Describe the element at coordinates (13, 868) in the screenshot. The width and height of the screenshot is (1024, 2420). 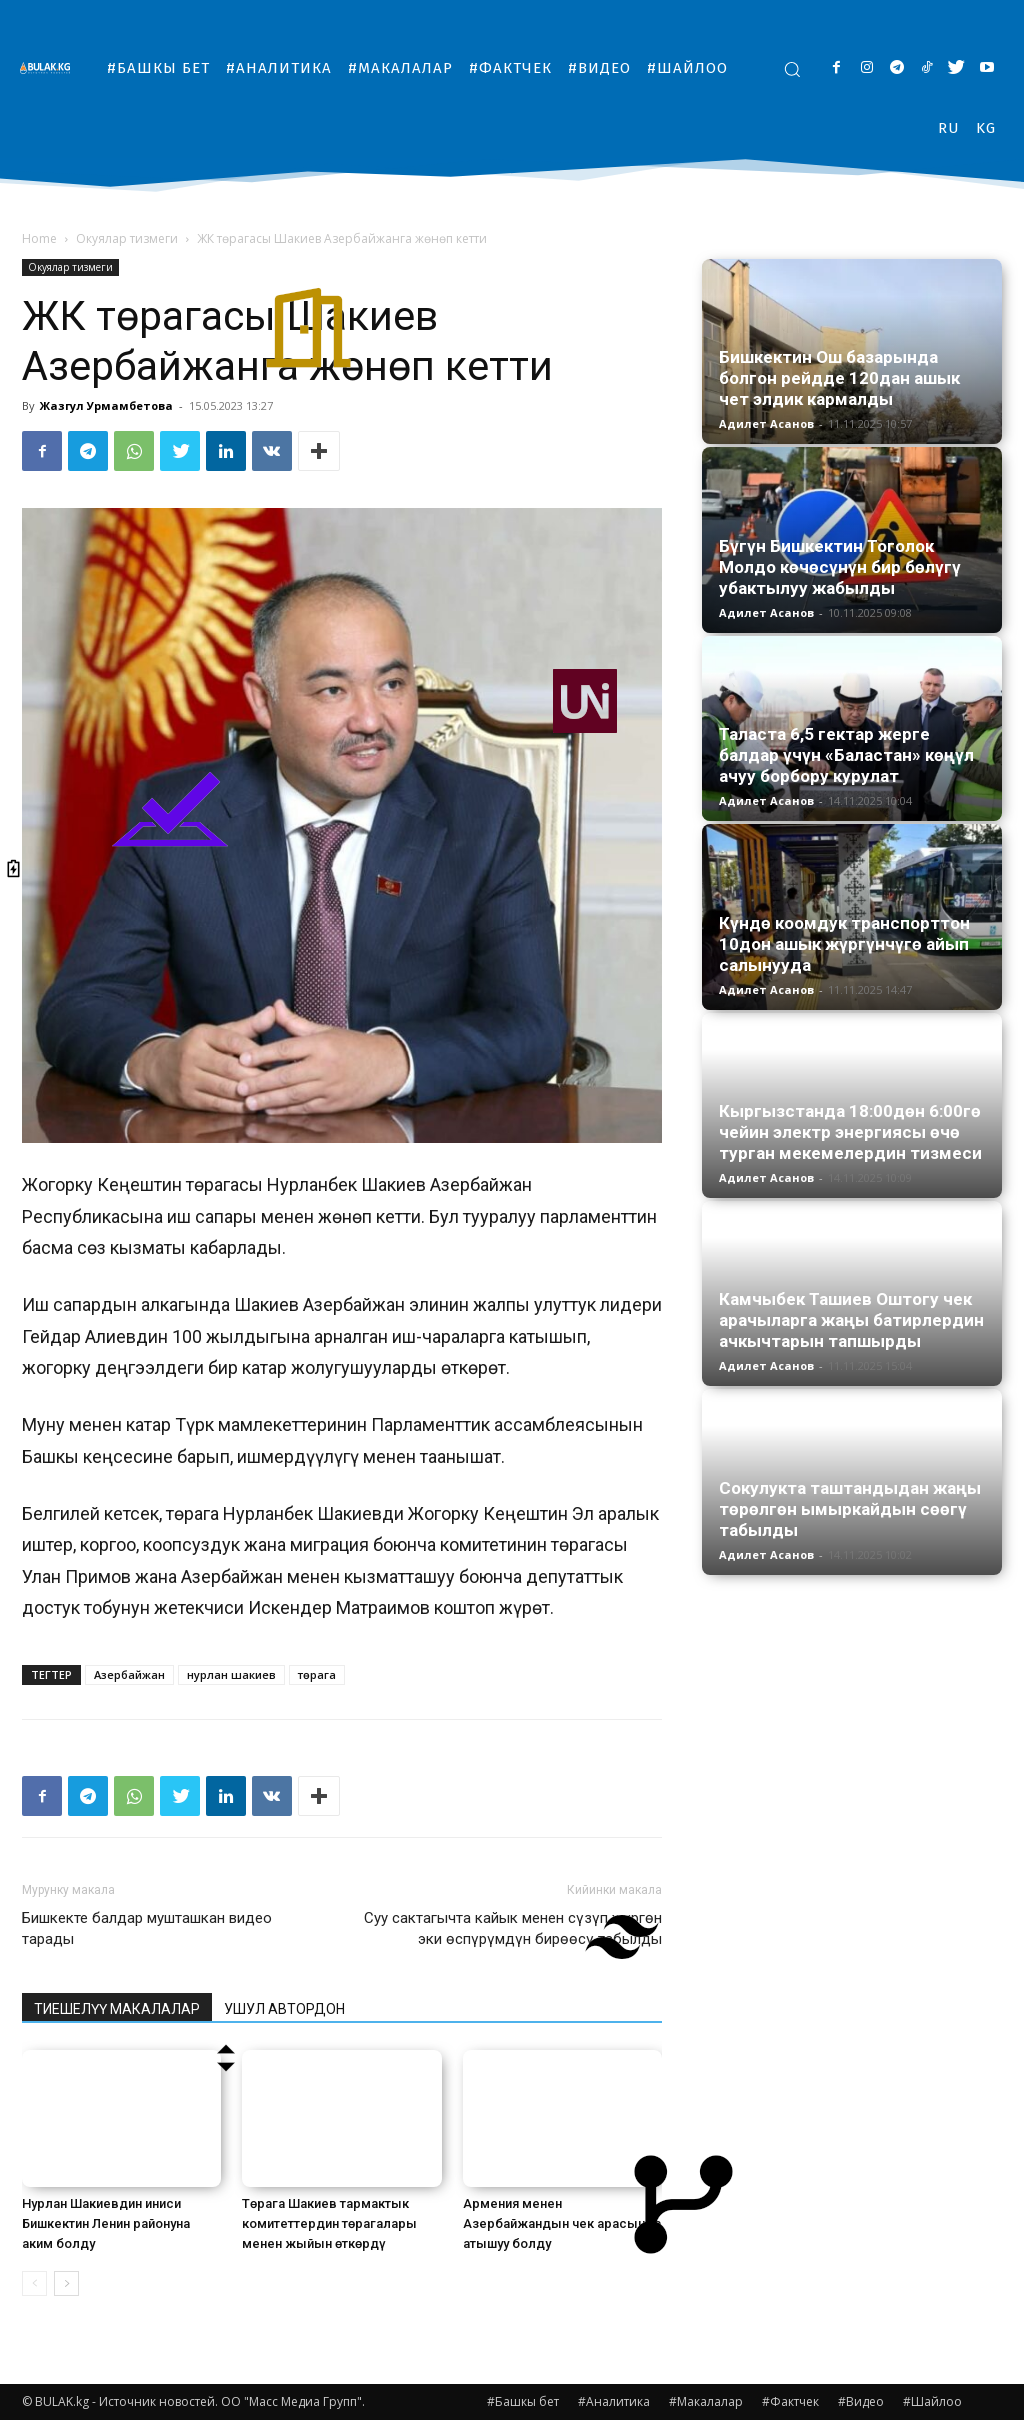
I see `battery charging status indicator` at that location.